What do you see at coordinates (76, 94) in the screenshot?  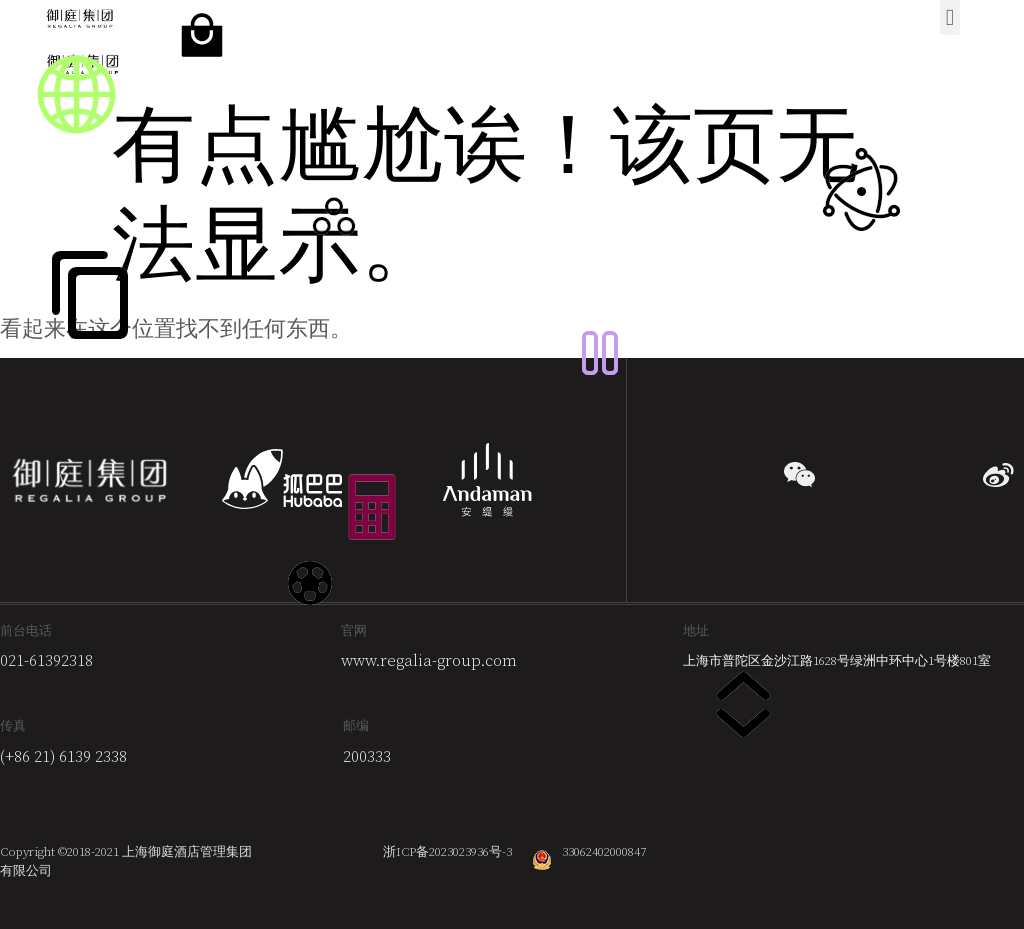 I see `access website or browse the web` at bounding box center [76, 94].